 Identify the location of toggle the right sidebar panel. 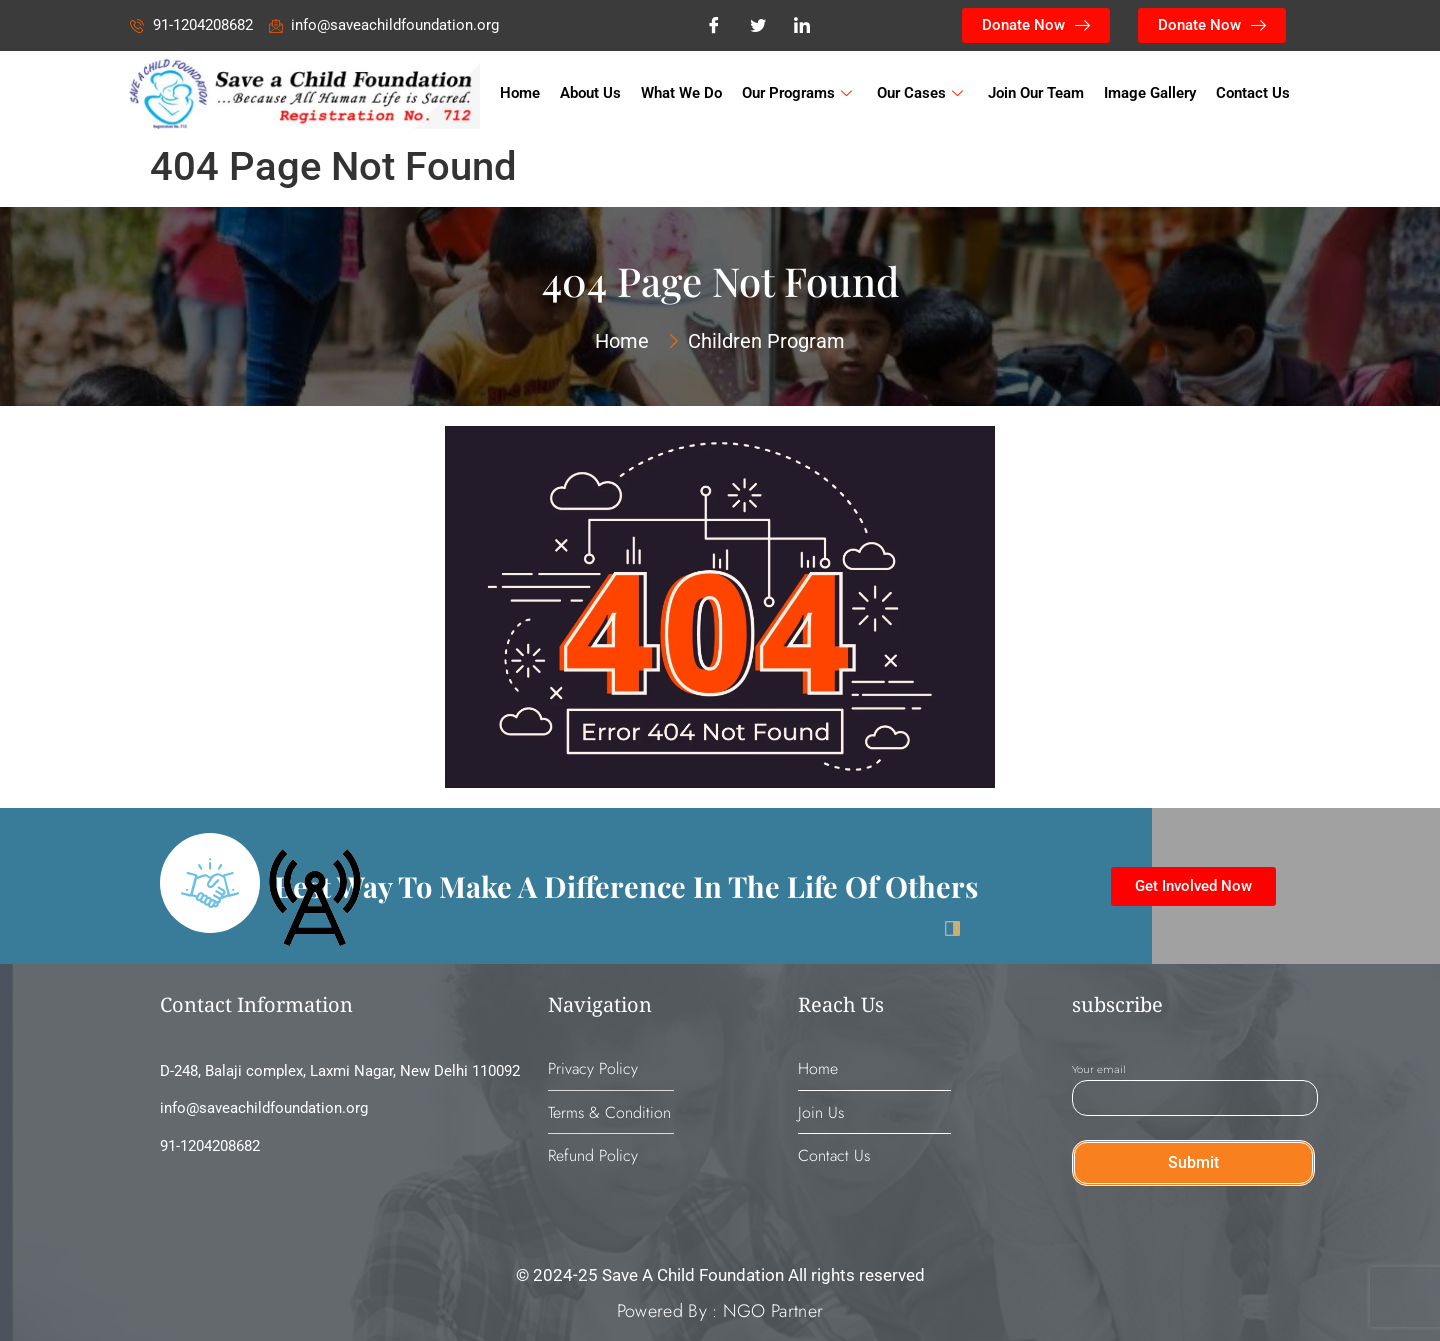
(952, 928).